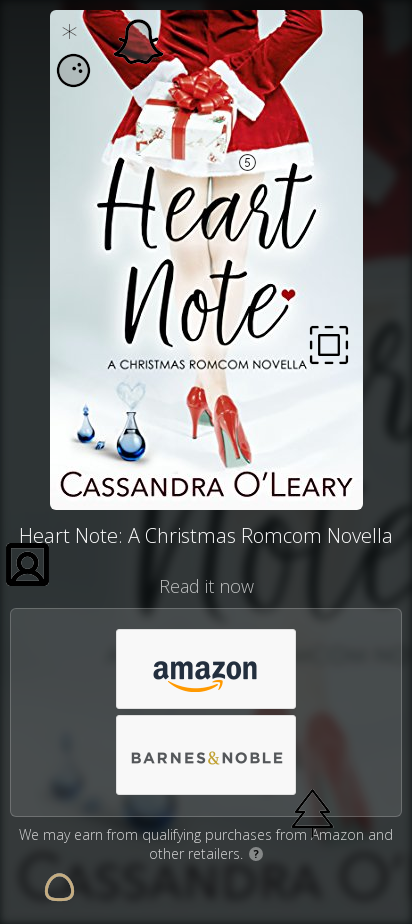 The height and width of the screenshot is (924, 412). I want to click on open snapchat app, so click(138, 42).